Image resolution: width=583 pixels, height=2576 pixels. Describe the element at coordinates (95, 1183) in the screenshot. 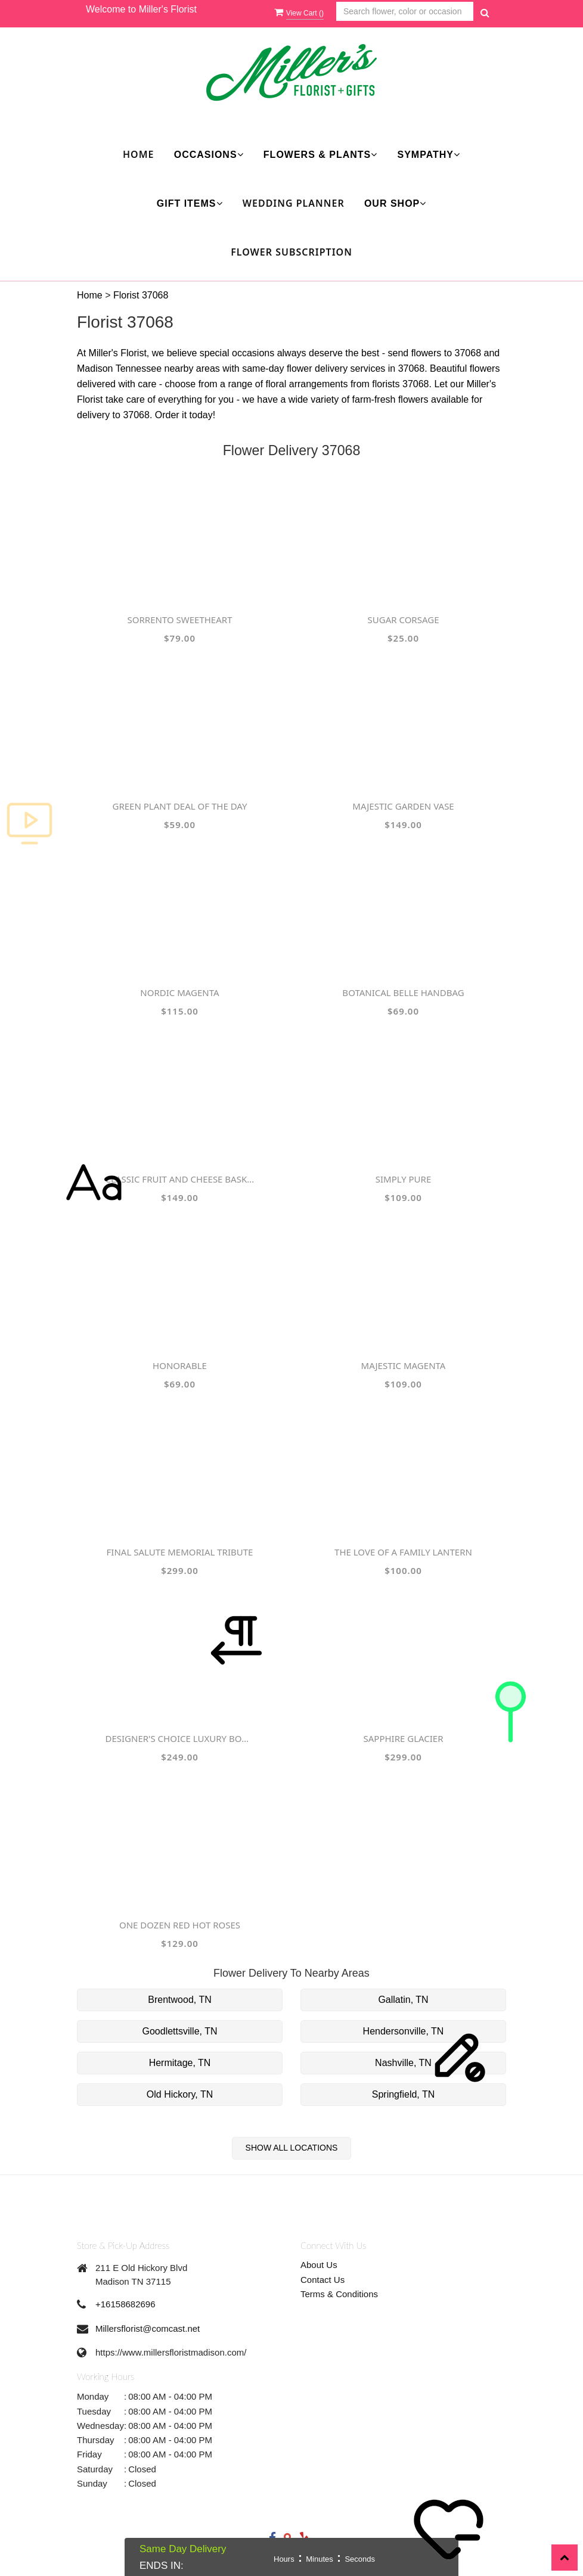

I see `adjust font or text size settings` at that location.